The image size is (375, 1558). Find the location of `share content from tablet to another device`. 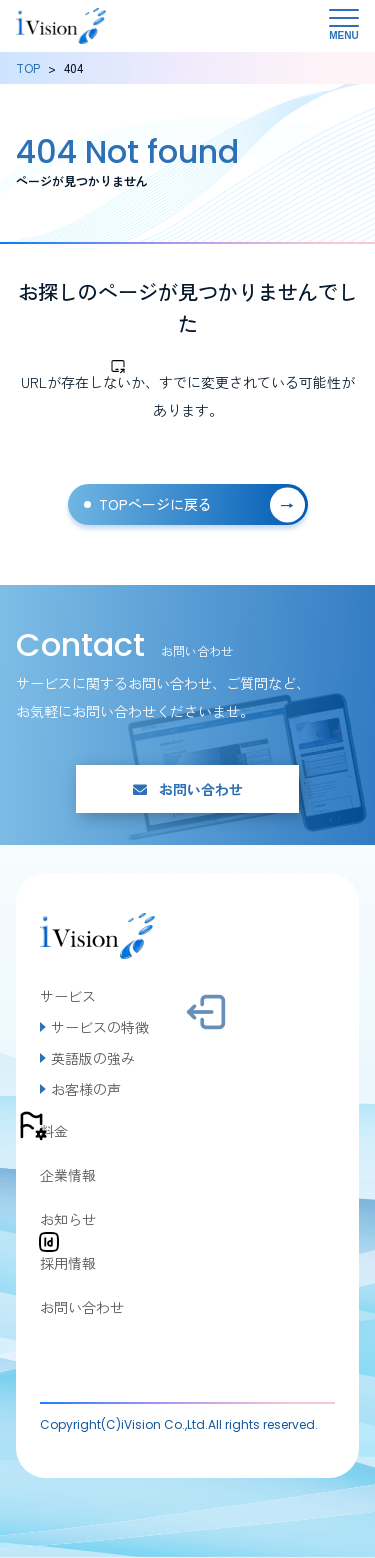

share content from tablet to another device is located at coordinates (118, 366).